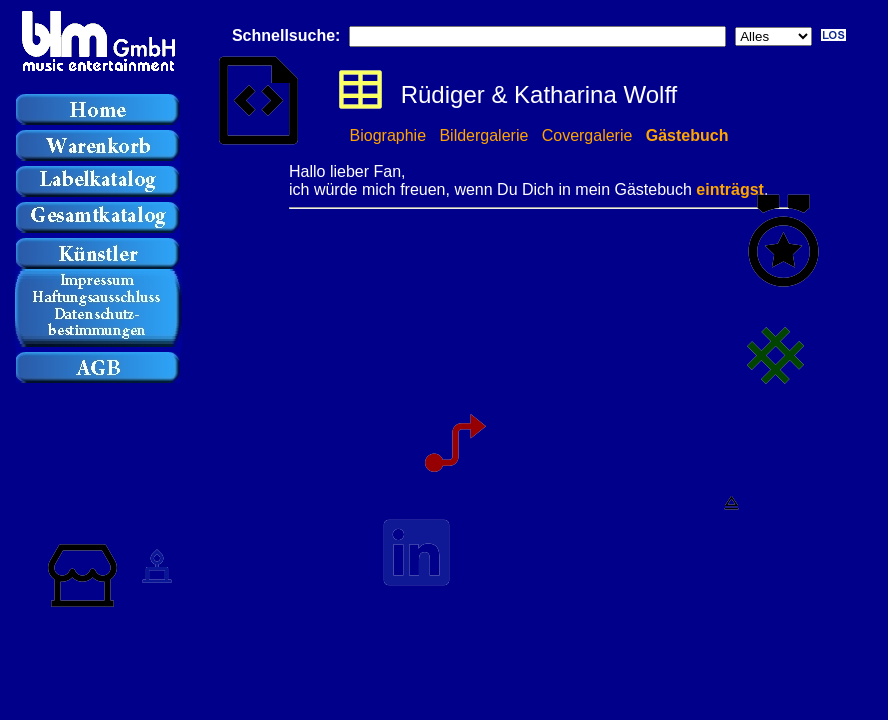  I want to click on insert a table into the document, so click(360, 89).